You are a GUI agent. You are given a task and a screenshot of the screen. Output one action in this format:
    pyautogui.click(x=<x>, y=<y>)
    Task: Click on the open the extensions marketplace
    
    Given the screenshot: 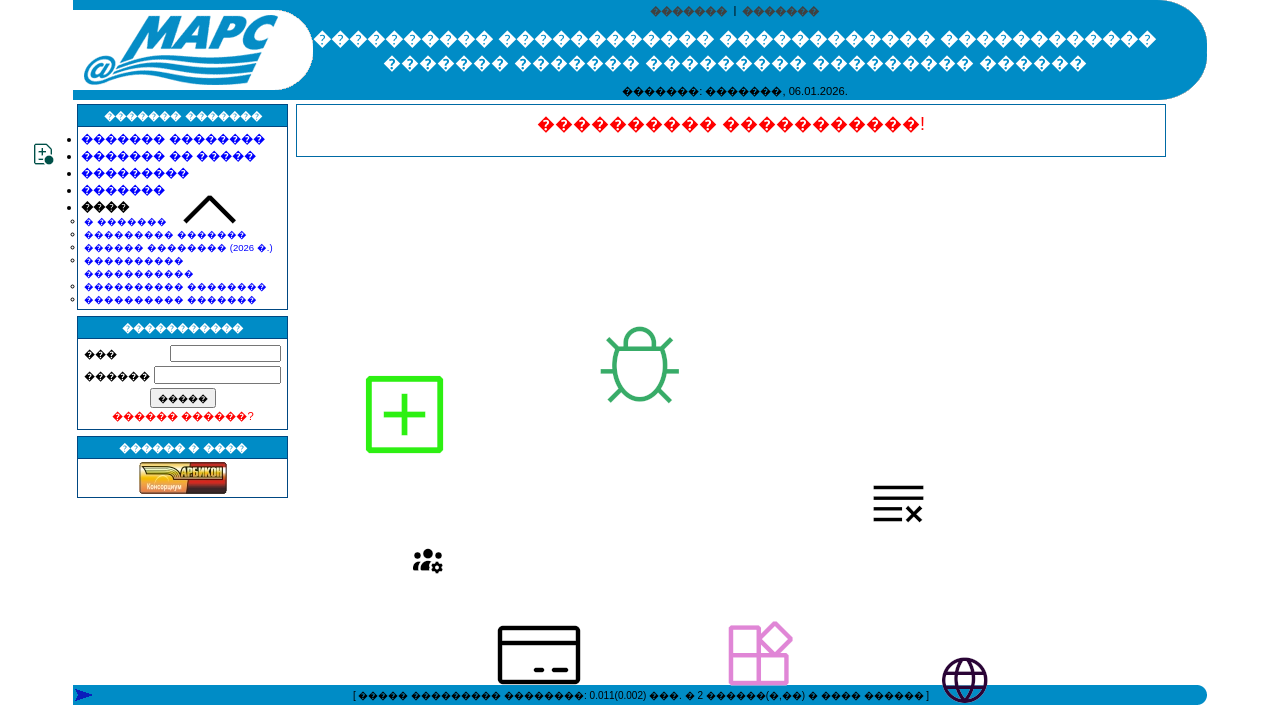 What is the action you would take?
    pyautogui.click(x=758, y=653)
    